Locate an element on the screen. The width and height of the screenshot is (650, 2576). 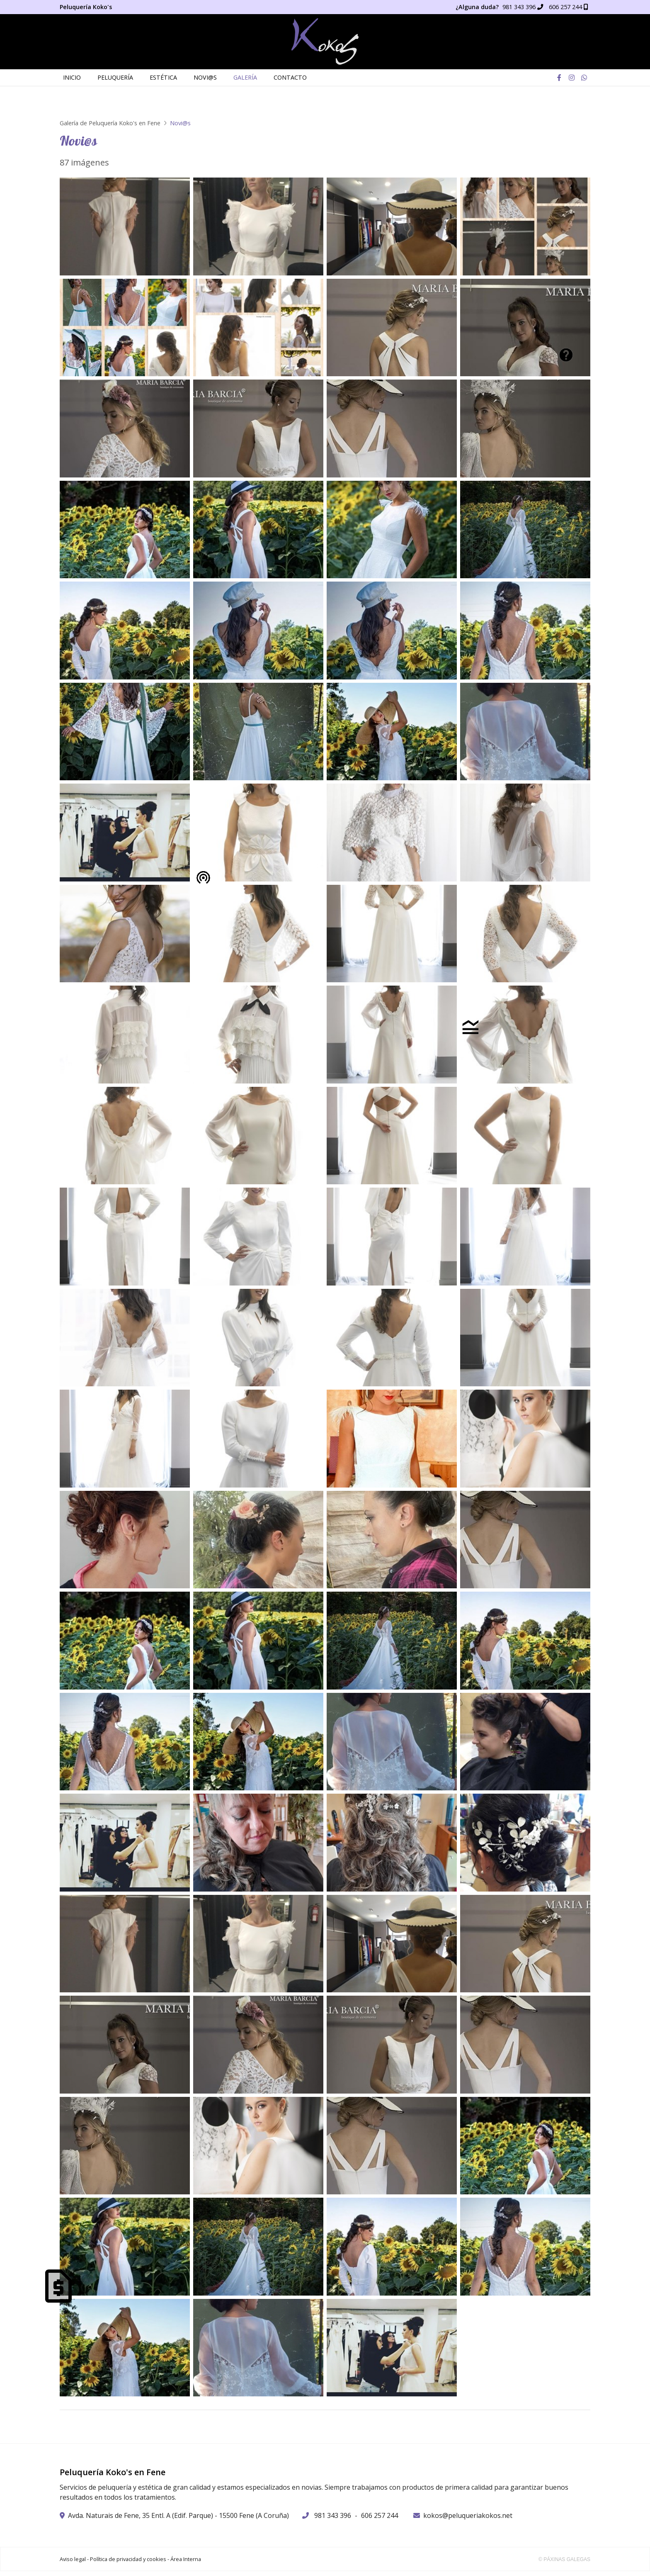
access help or support is located at coordinates (566, 355).